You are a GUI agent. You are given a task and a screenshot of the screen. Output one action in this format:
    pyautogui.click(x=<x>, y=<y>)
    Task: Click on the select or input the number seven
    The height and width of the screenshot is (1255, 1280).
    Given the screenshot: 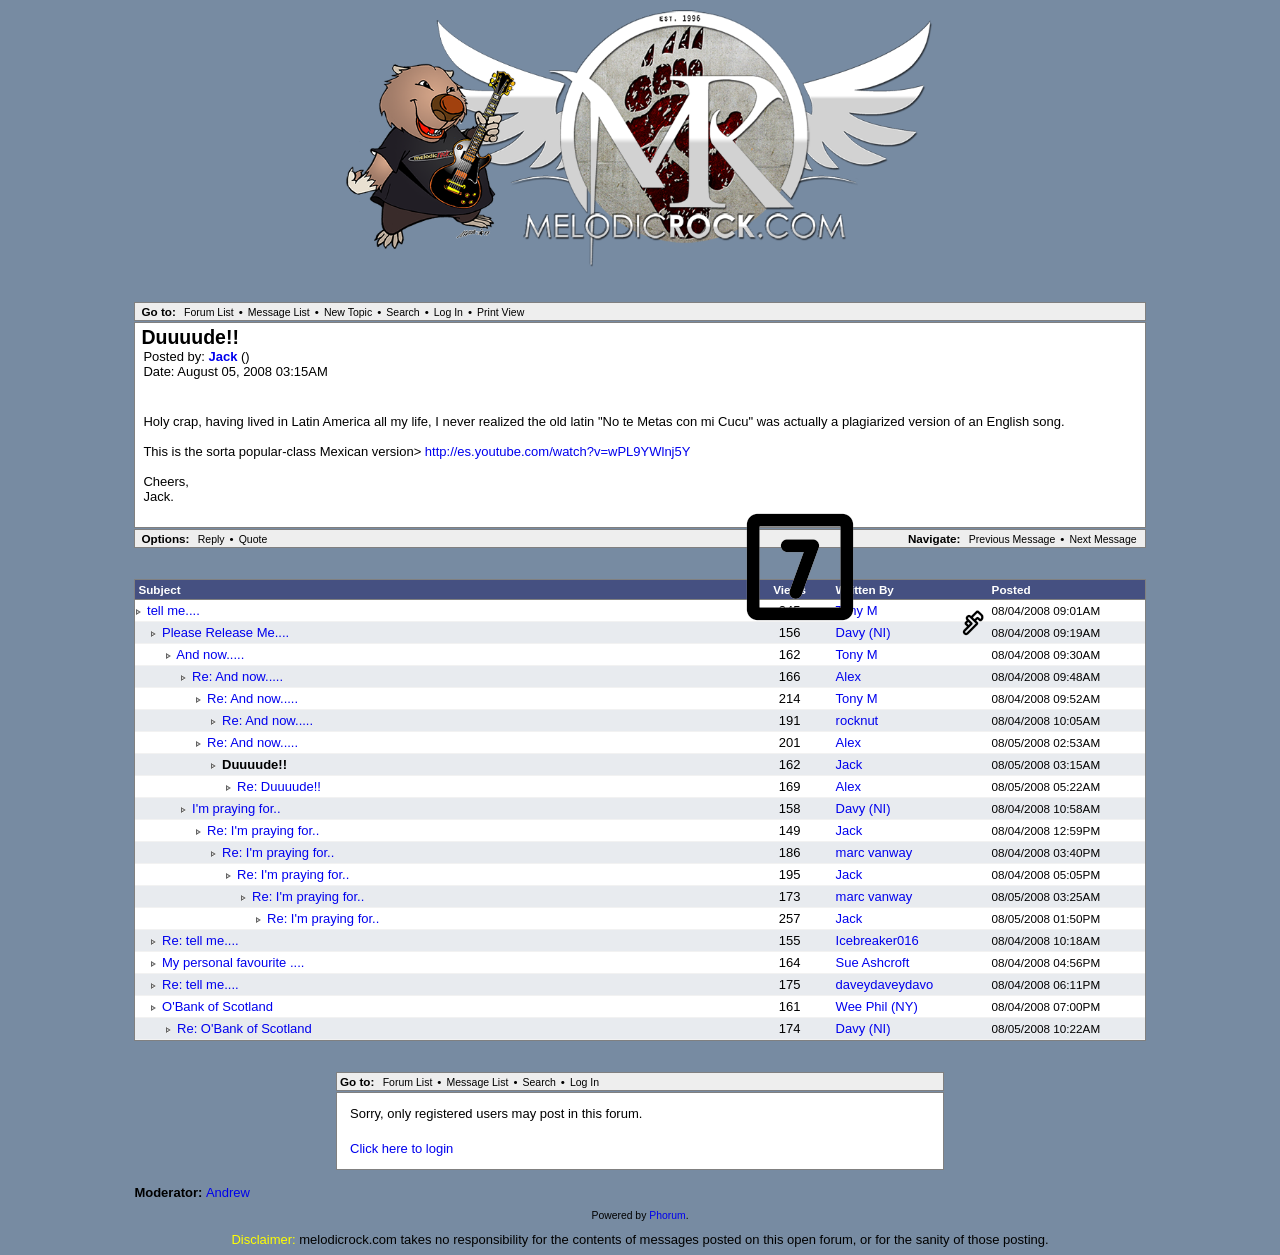 What is the action you would take?
    pyautogui.click(x=800, y=567)
    